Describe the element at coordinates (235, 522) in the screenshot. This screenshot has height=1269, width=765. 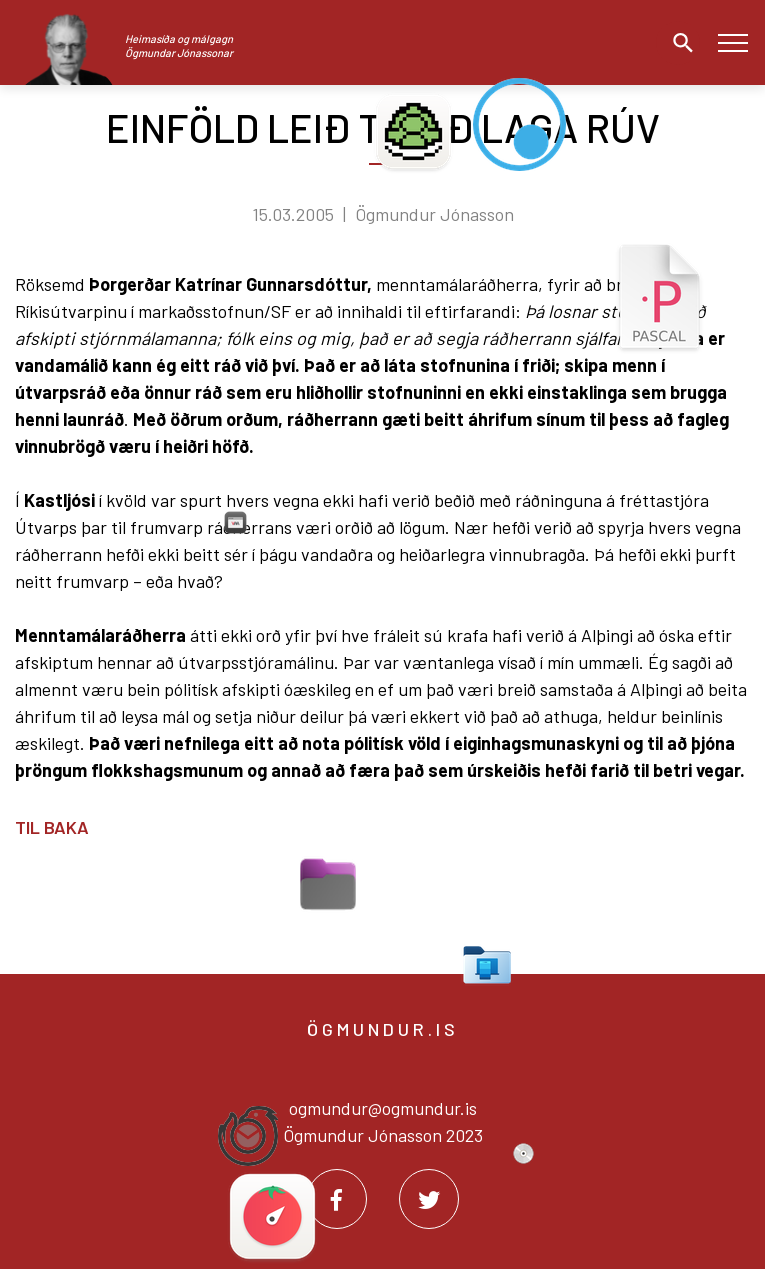
I see `open virtual machine preferences` at that location.